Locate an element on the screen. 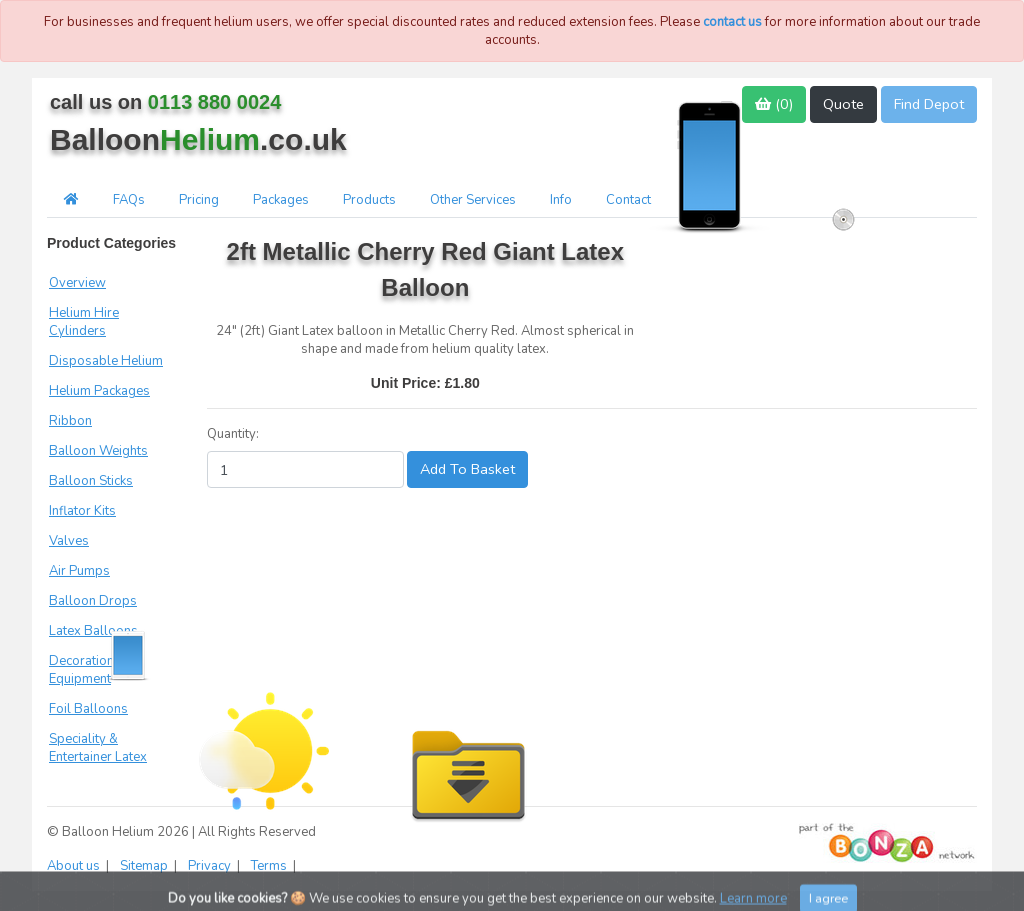 Image resolution: width=1024 pixels, height=911 pixels. indicates scattered showers with partial sun is located at coordinates (264, 751).